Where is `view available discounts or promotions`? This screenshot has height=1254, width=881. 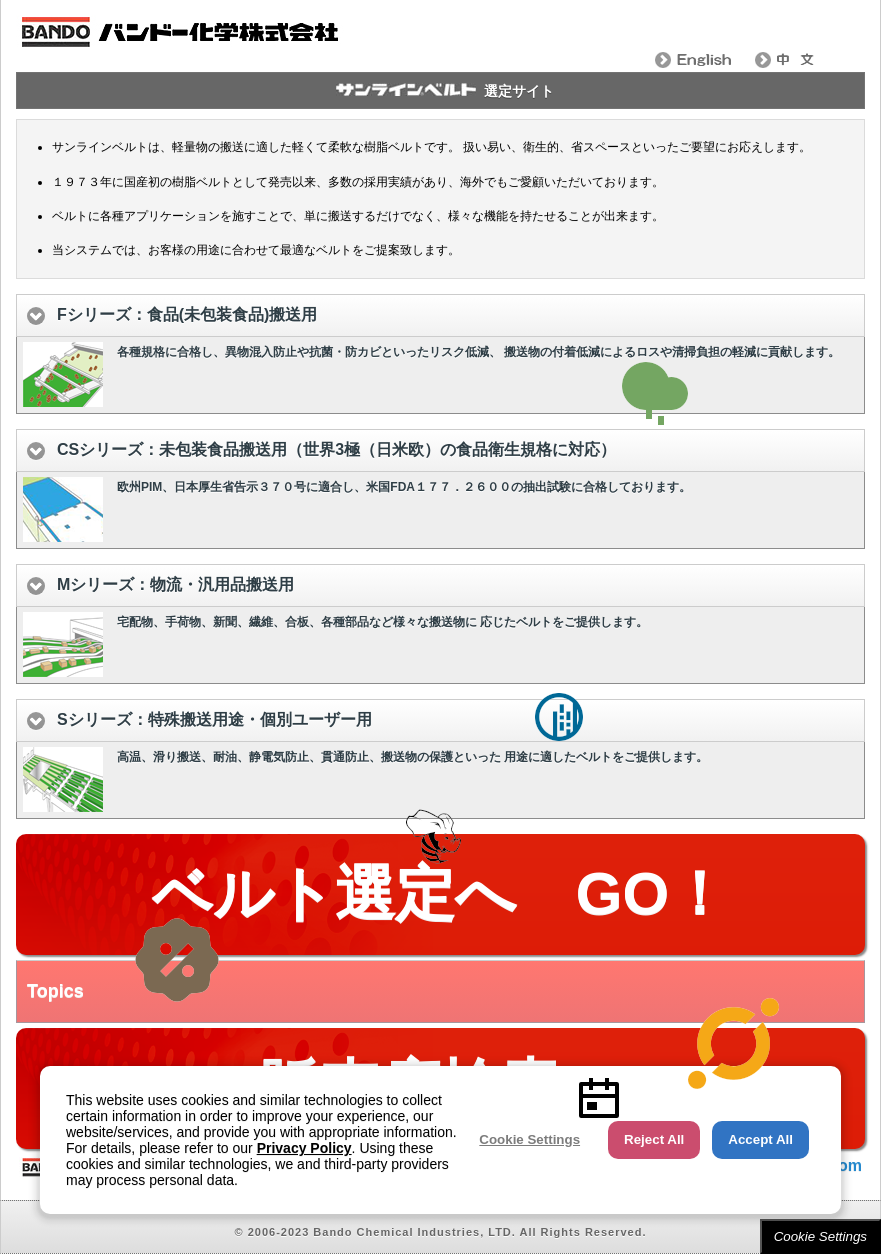 view available discounts or promotions is located at coordinates (177, 960).